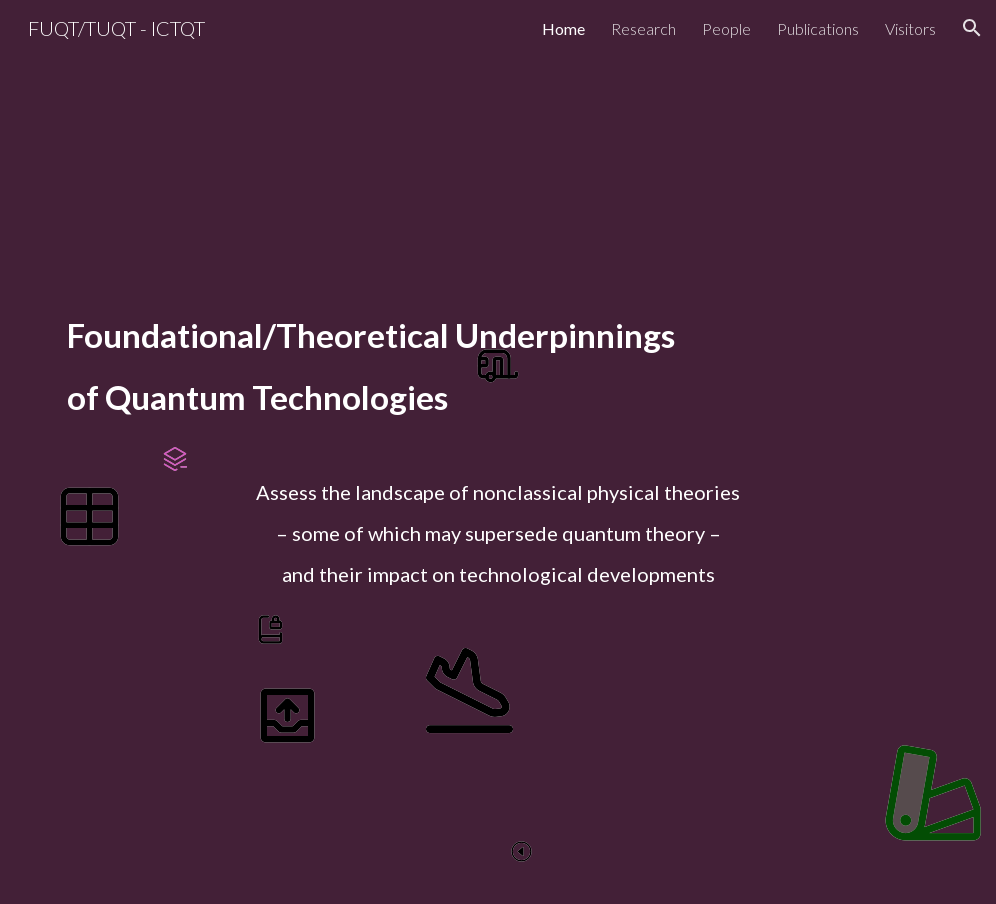 The image size is (996, 904). Describe the element at coordinates (287, 715) in the screenshot. I see `upload file to inbox or tray` at that location.